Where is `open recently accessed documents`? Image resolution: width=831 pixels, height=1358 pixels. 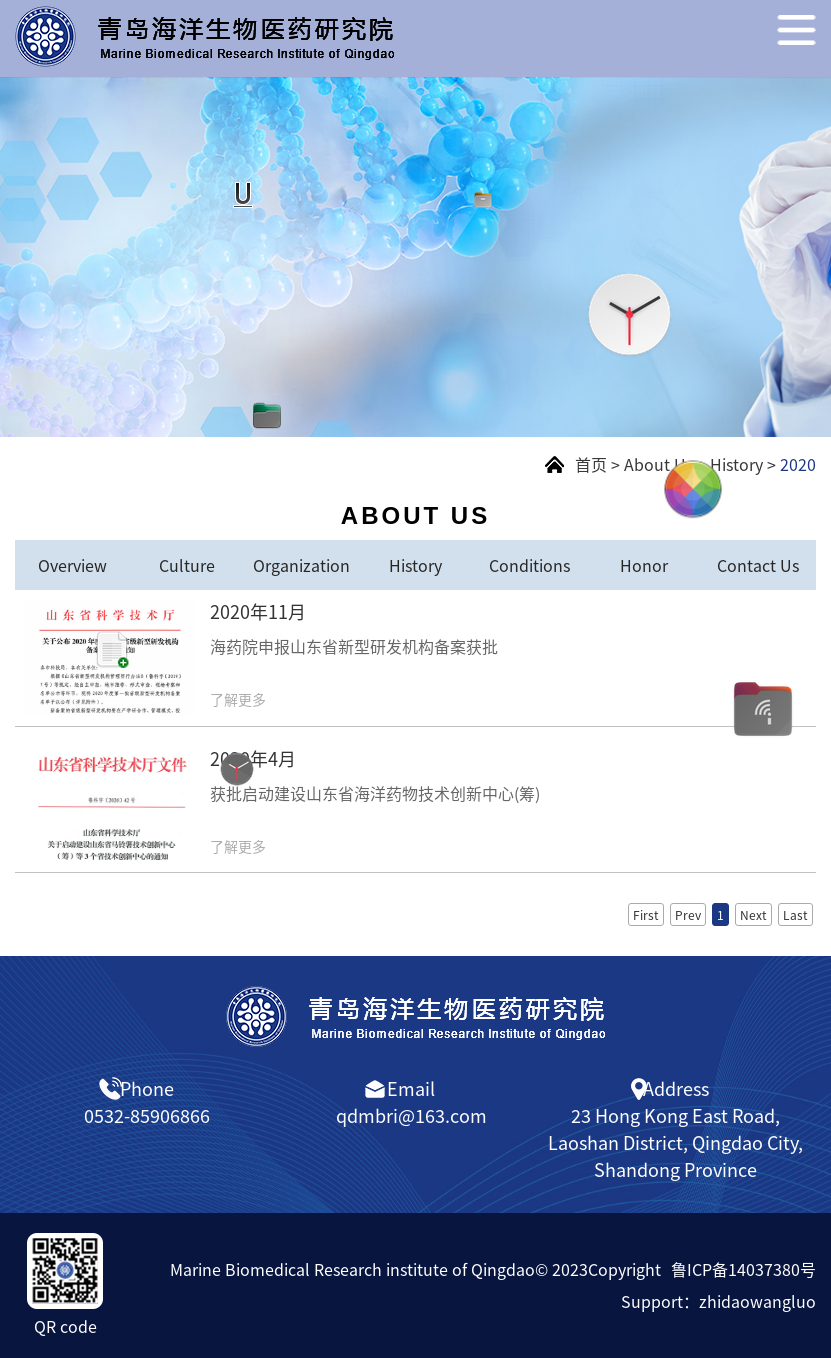 open recently accessed documents is located at coordinates (629, 314).